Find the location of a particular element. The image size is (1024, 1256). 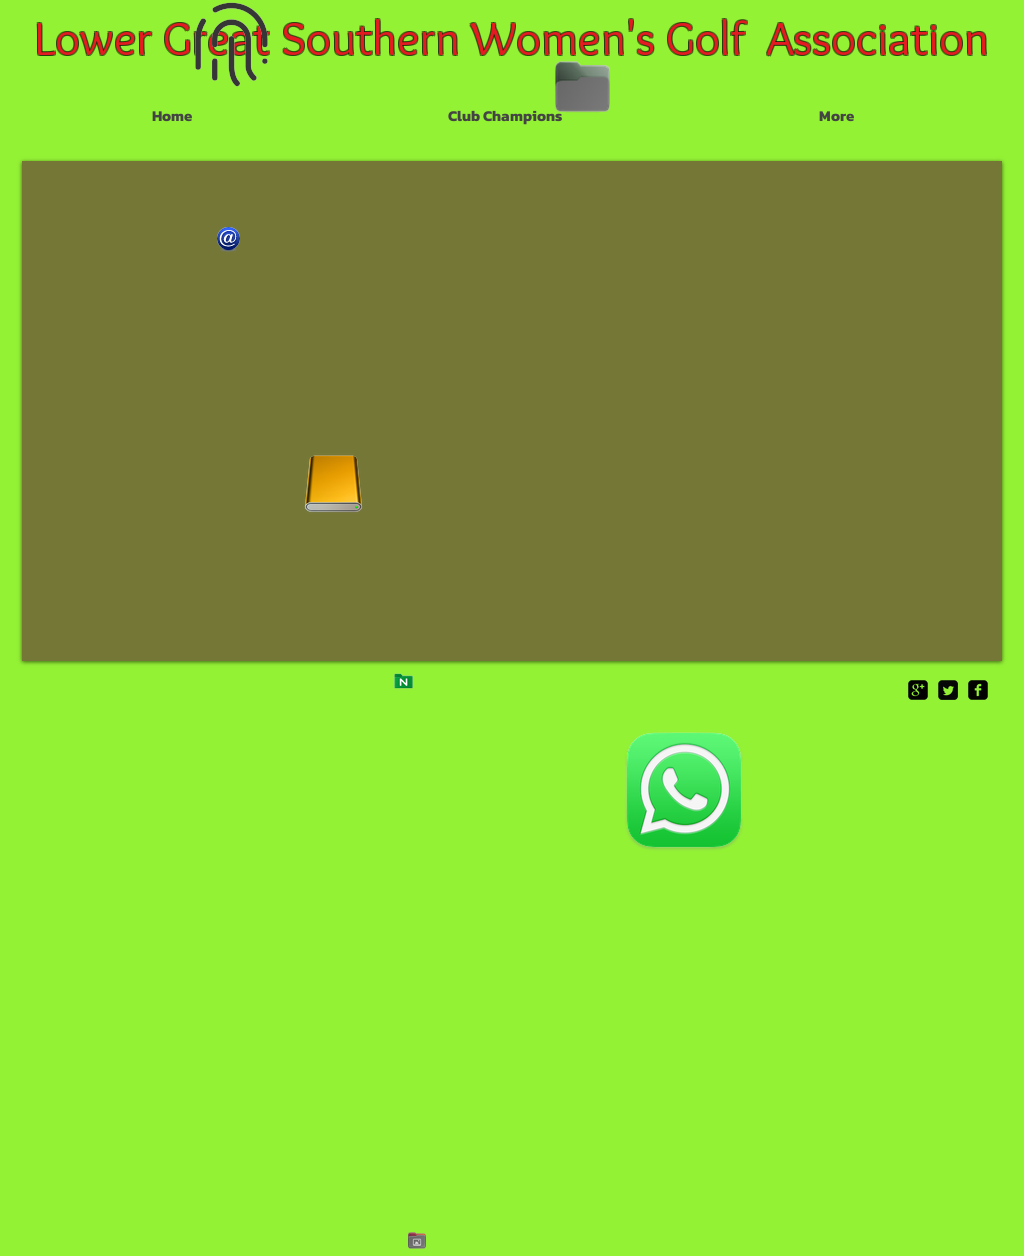

drop files here to add to folder is located at coordinates (582, 86).